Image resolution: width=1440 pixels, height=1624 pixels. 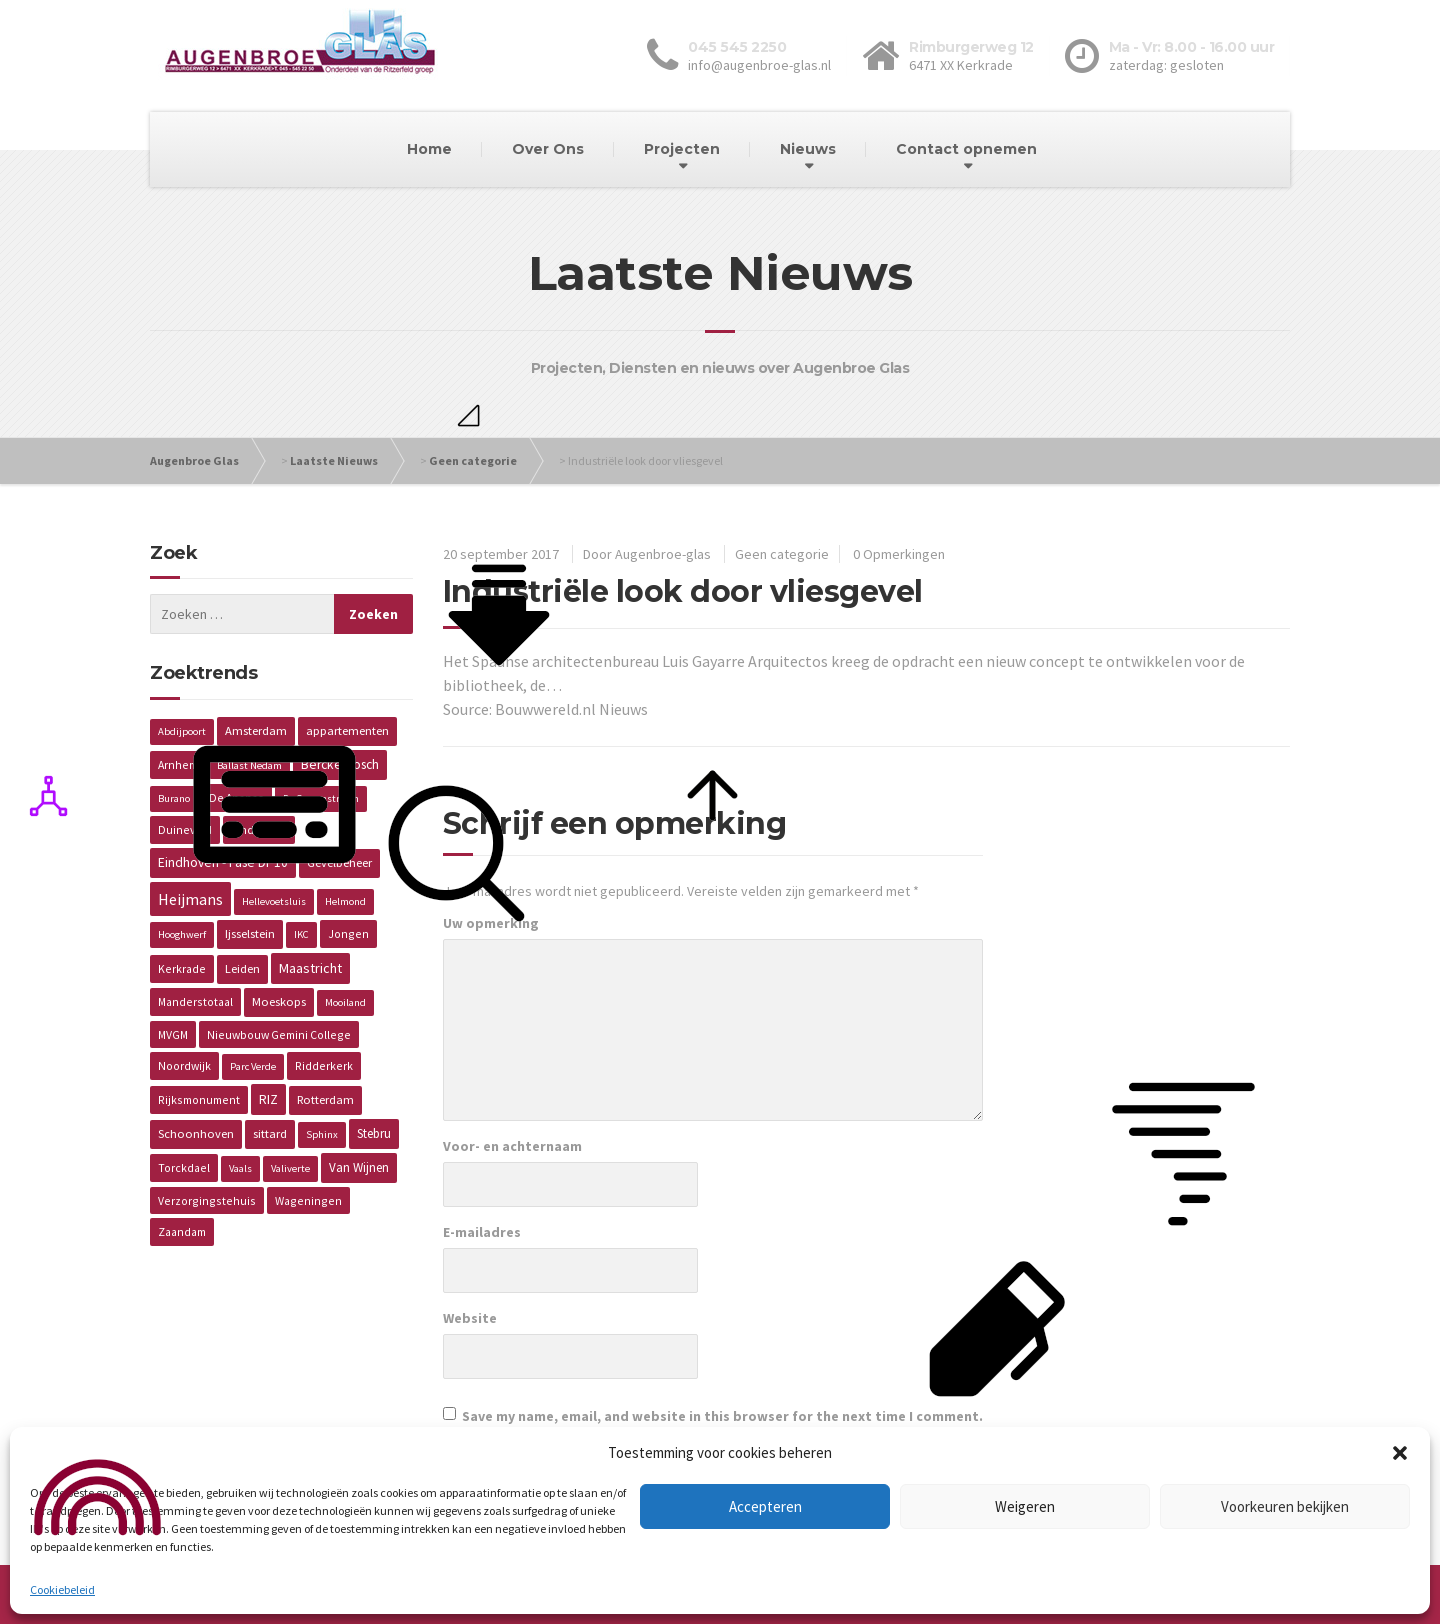 What do you see at coordinates (50, 796) in the screenshot?
I see `view type hierarchy in code editor` at bounding box center [50, 796].